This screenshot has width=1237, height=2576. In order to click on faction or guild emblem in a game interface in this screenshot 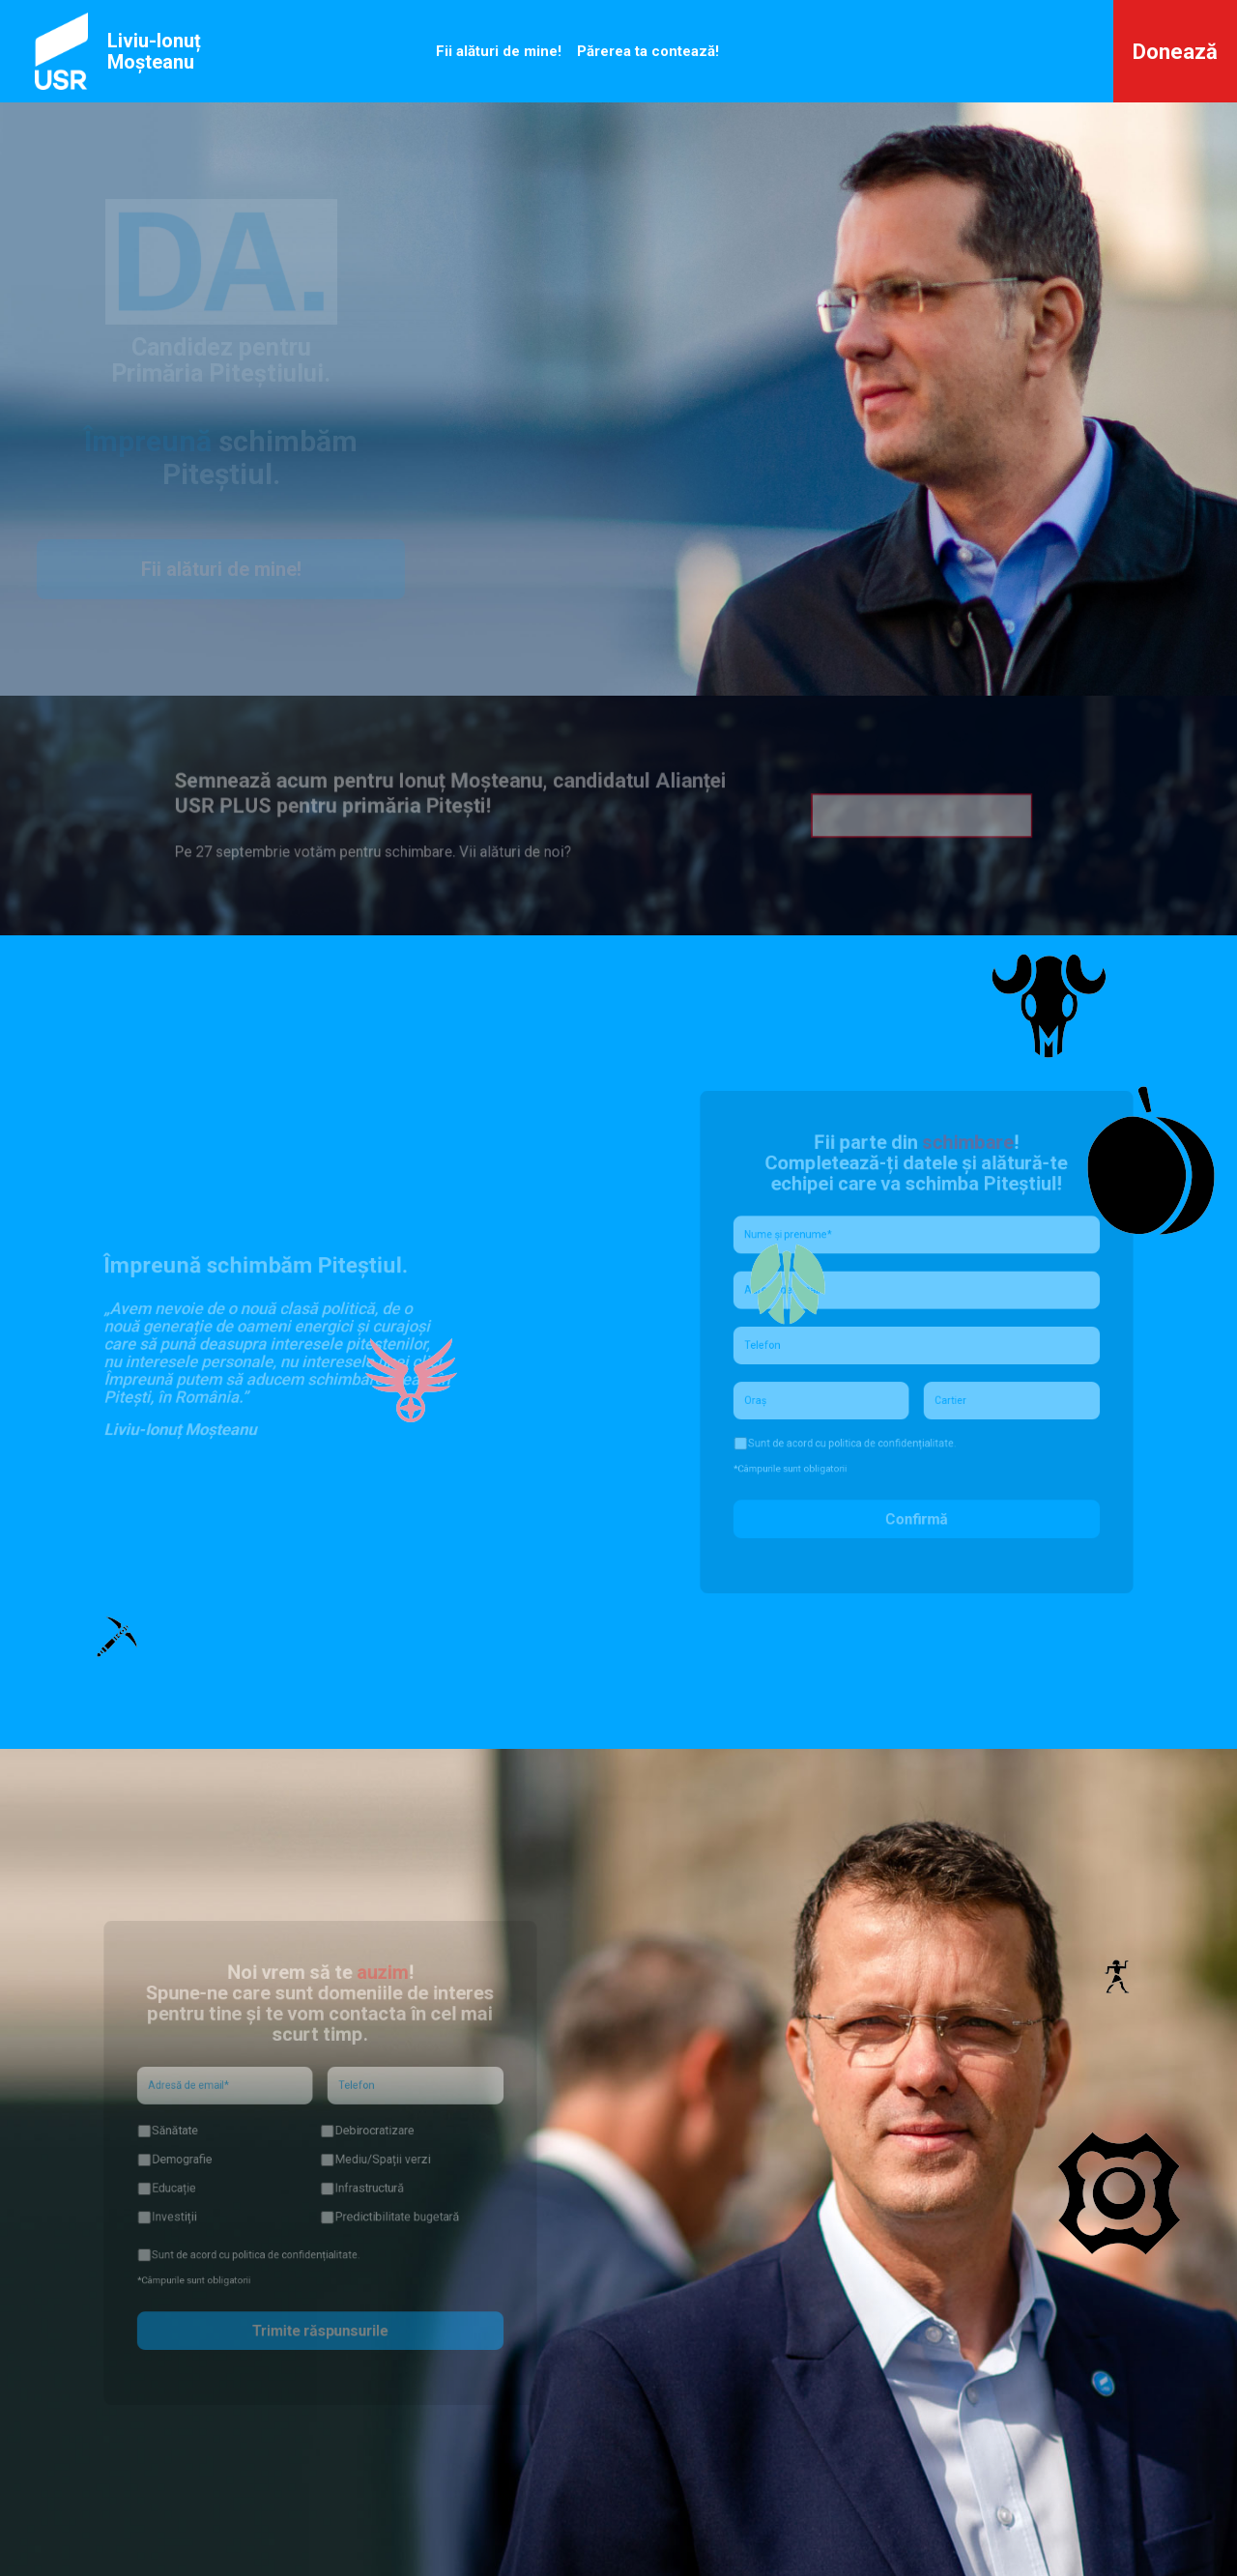, I will do `click(411, 1381)`.